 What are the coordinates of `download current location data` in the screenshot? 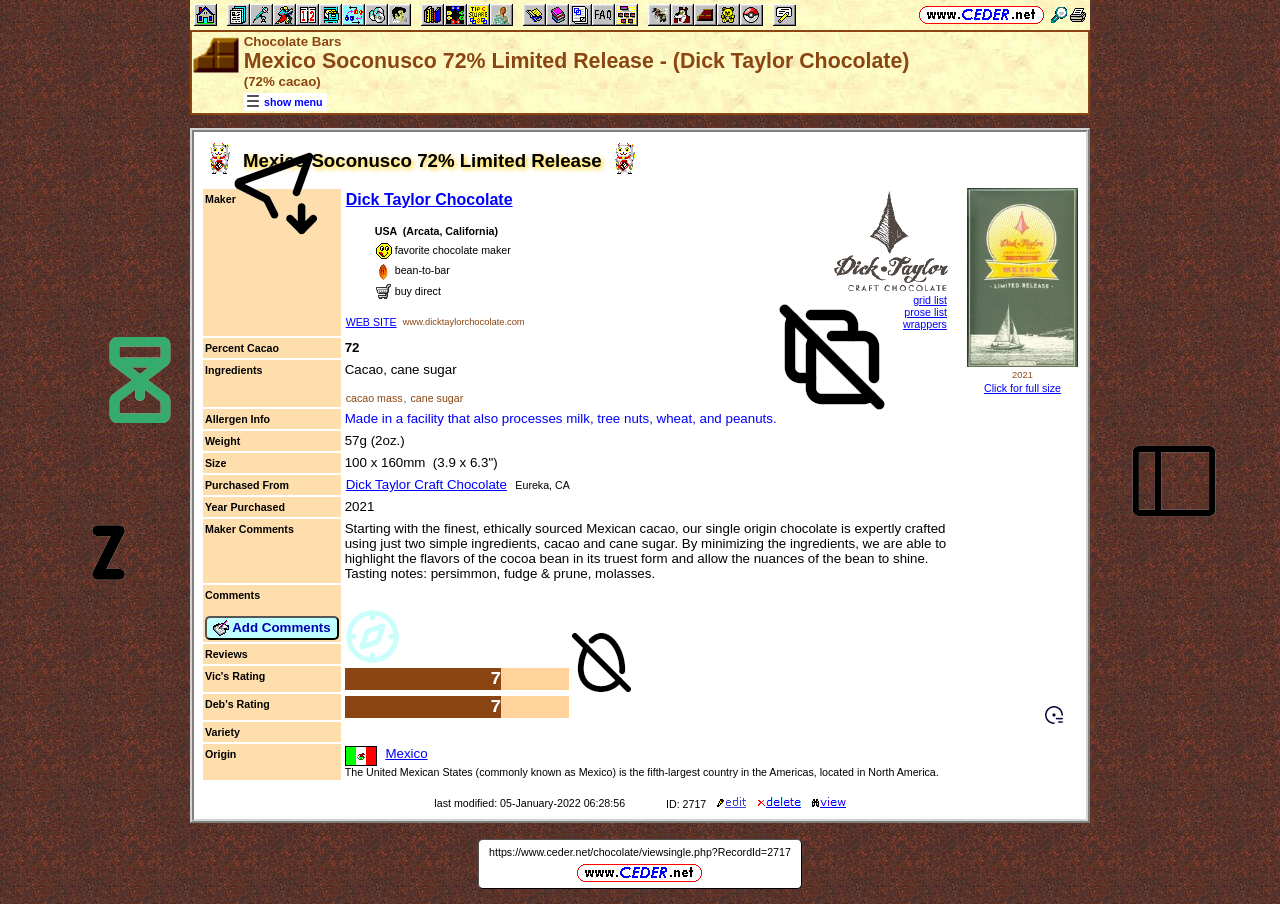 It's located at (274, 191).